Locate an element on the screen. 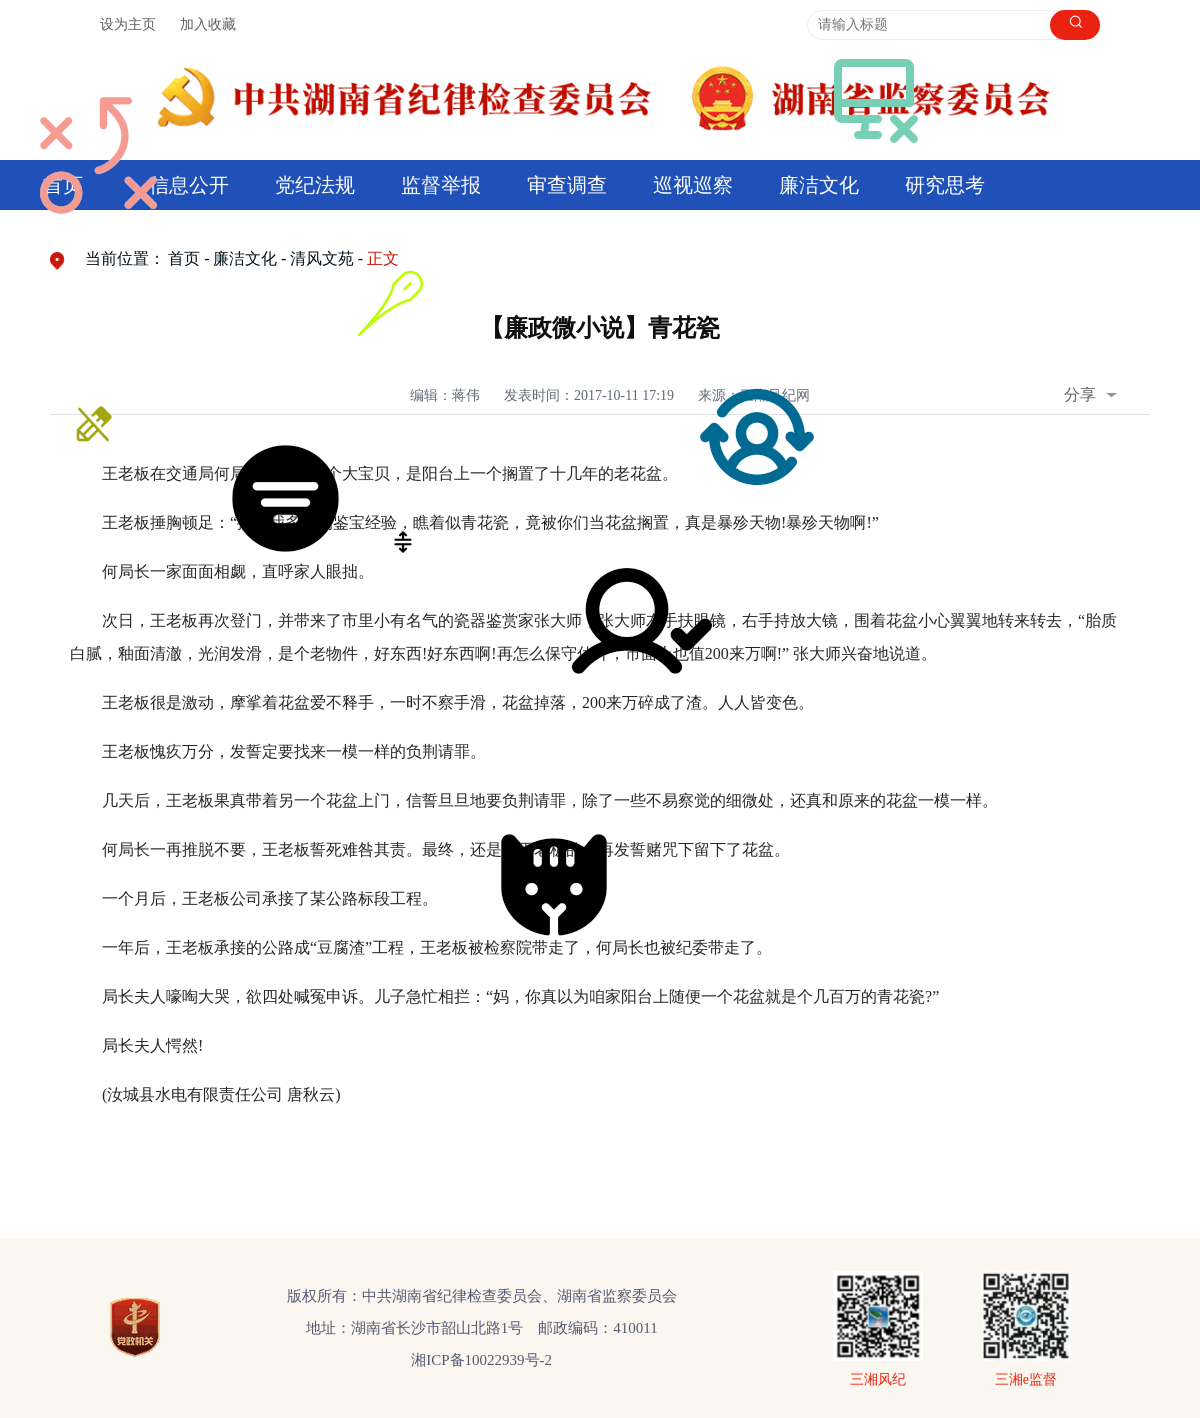  switch between user accounts is located at coordinates (757, 437).